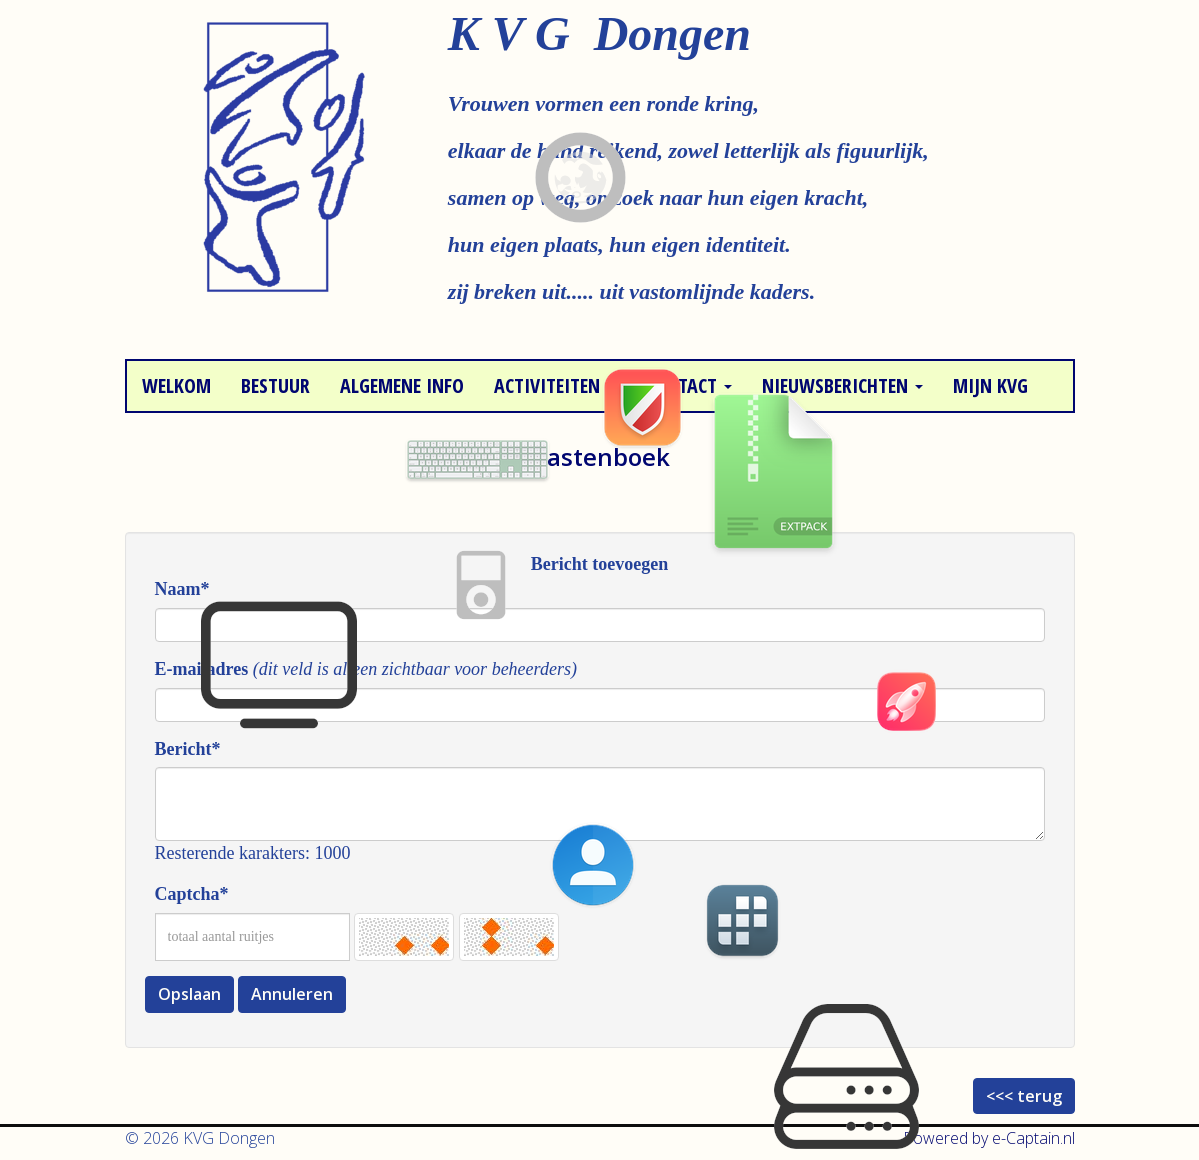  Describe the element at coordinates (906, 701) in the screenshot. I see `launch the games app` at that location.